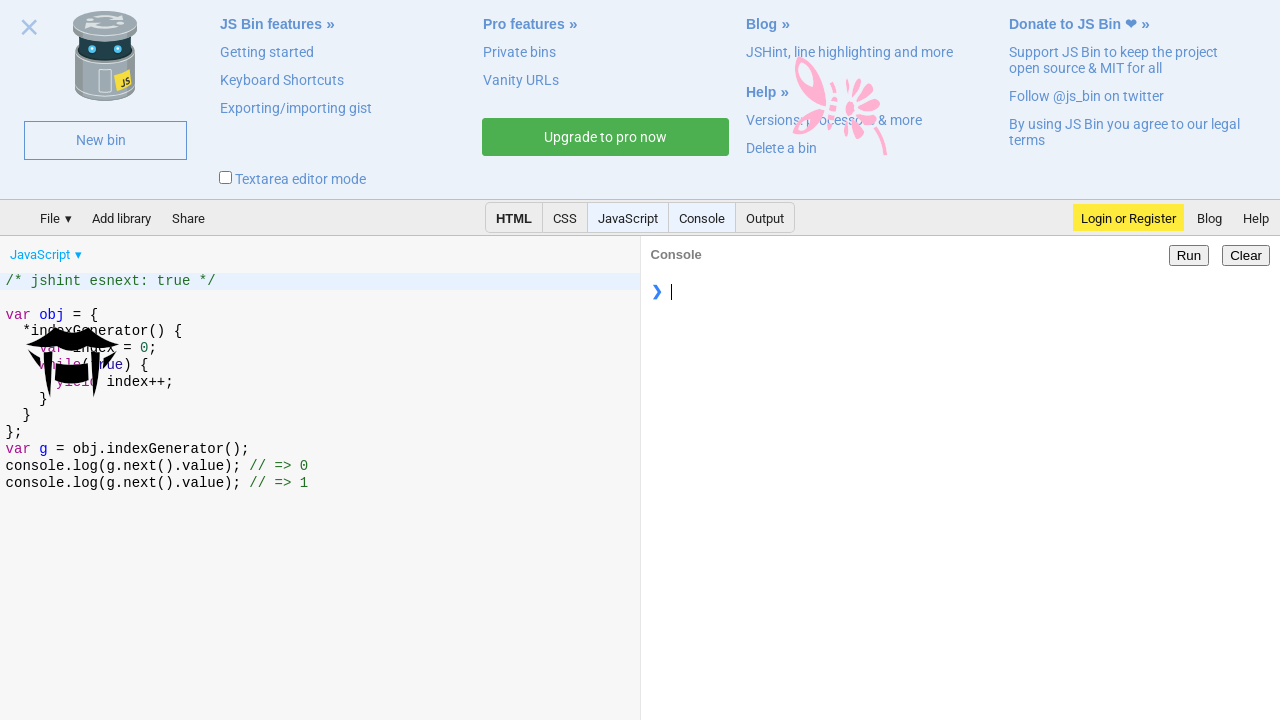  I want to click on vampire or monster character selection, so click(73, 359).